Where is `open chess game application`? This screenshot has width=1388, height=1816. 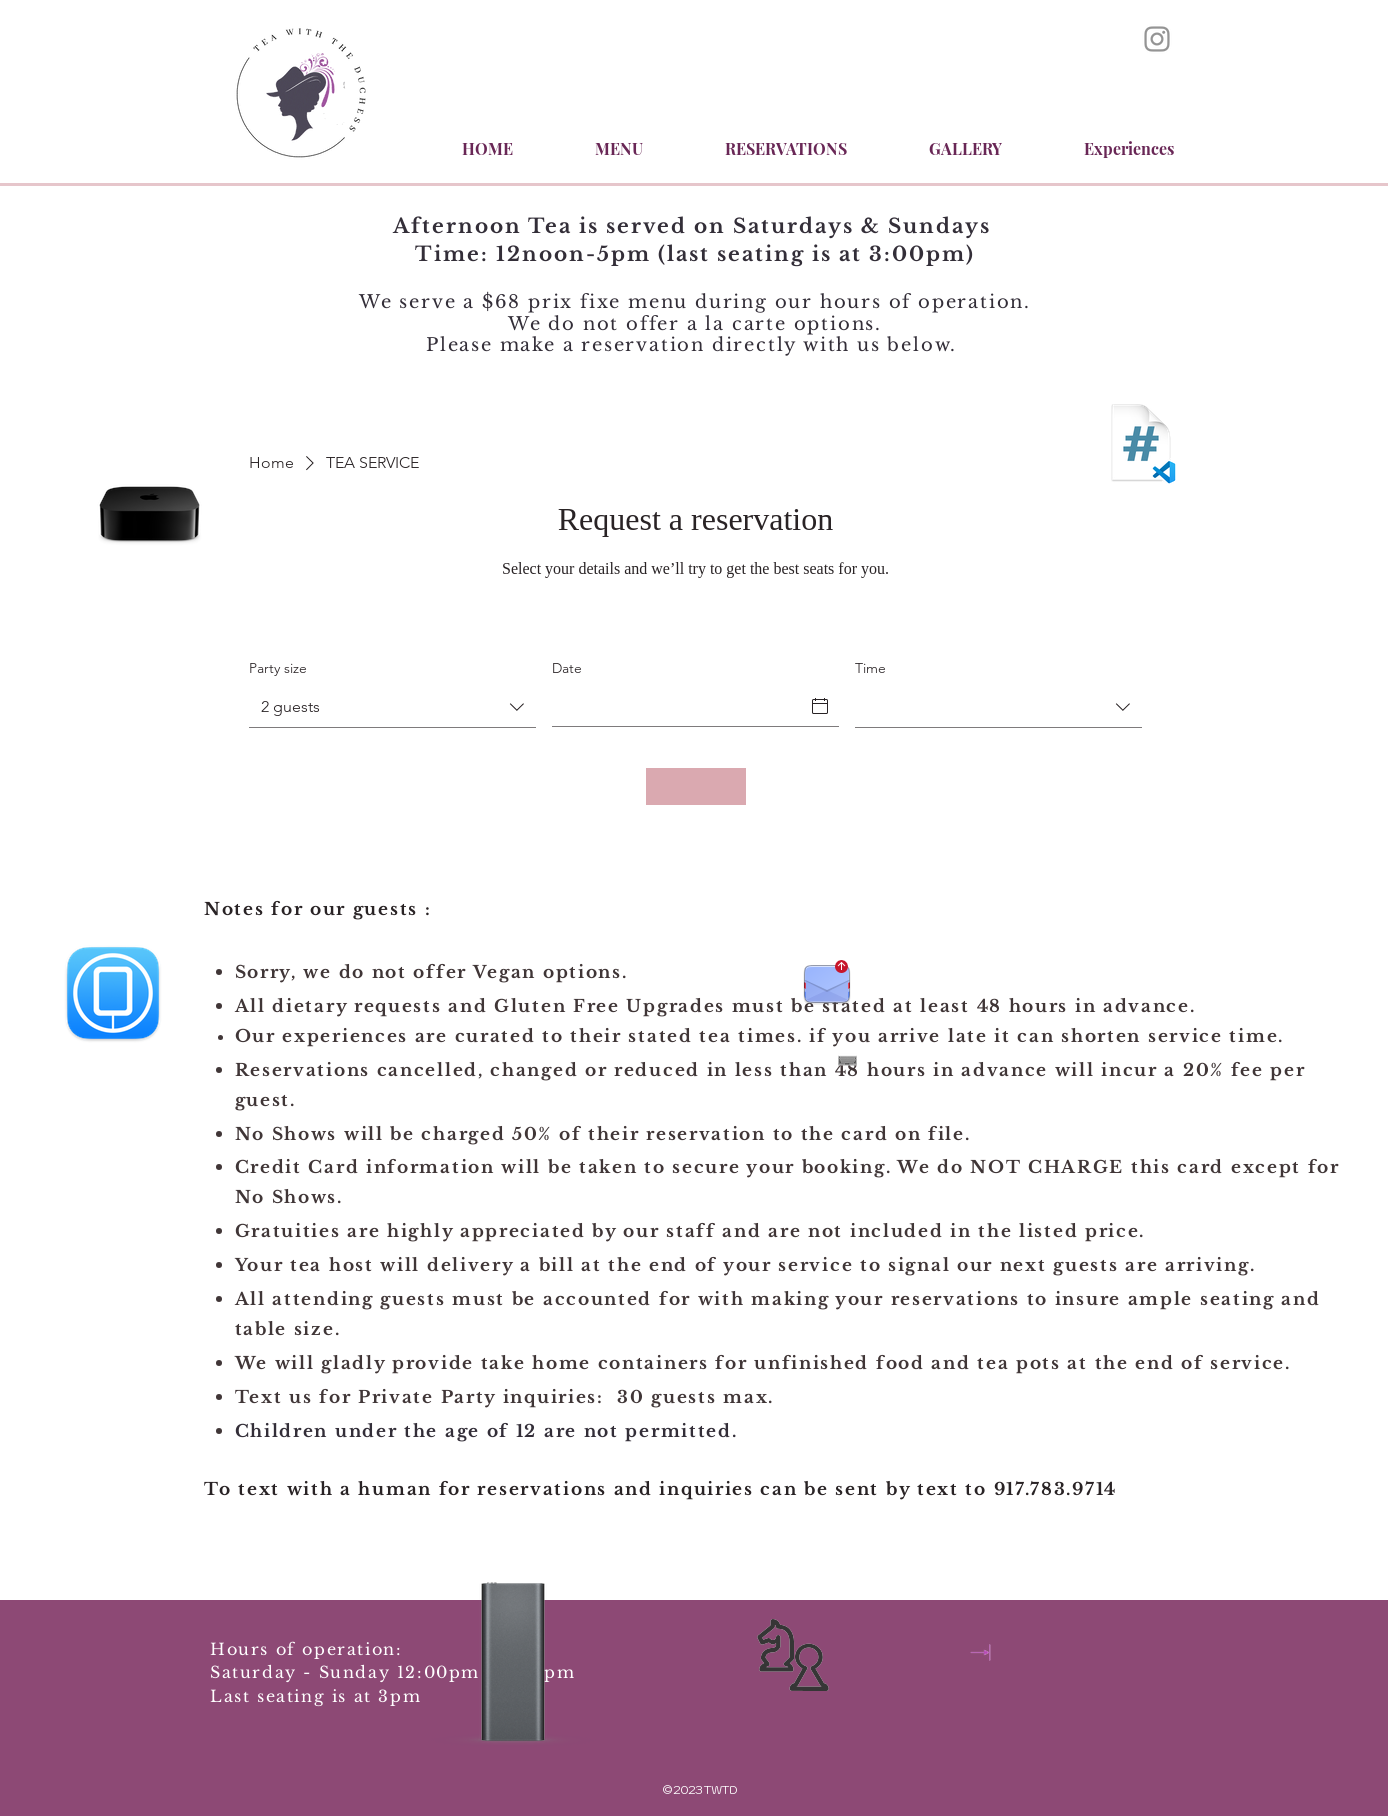
open chess game application is located at coordinates (793, 1655).